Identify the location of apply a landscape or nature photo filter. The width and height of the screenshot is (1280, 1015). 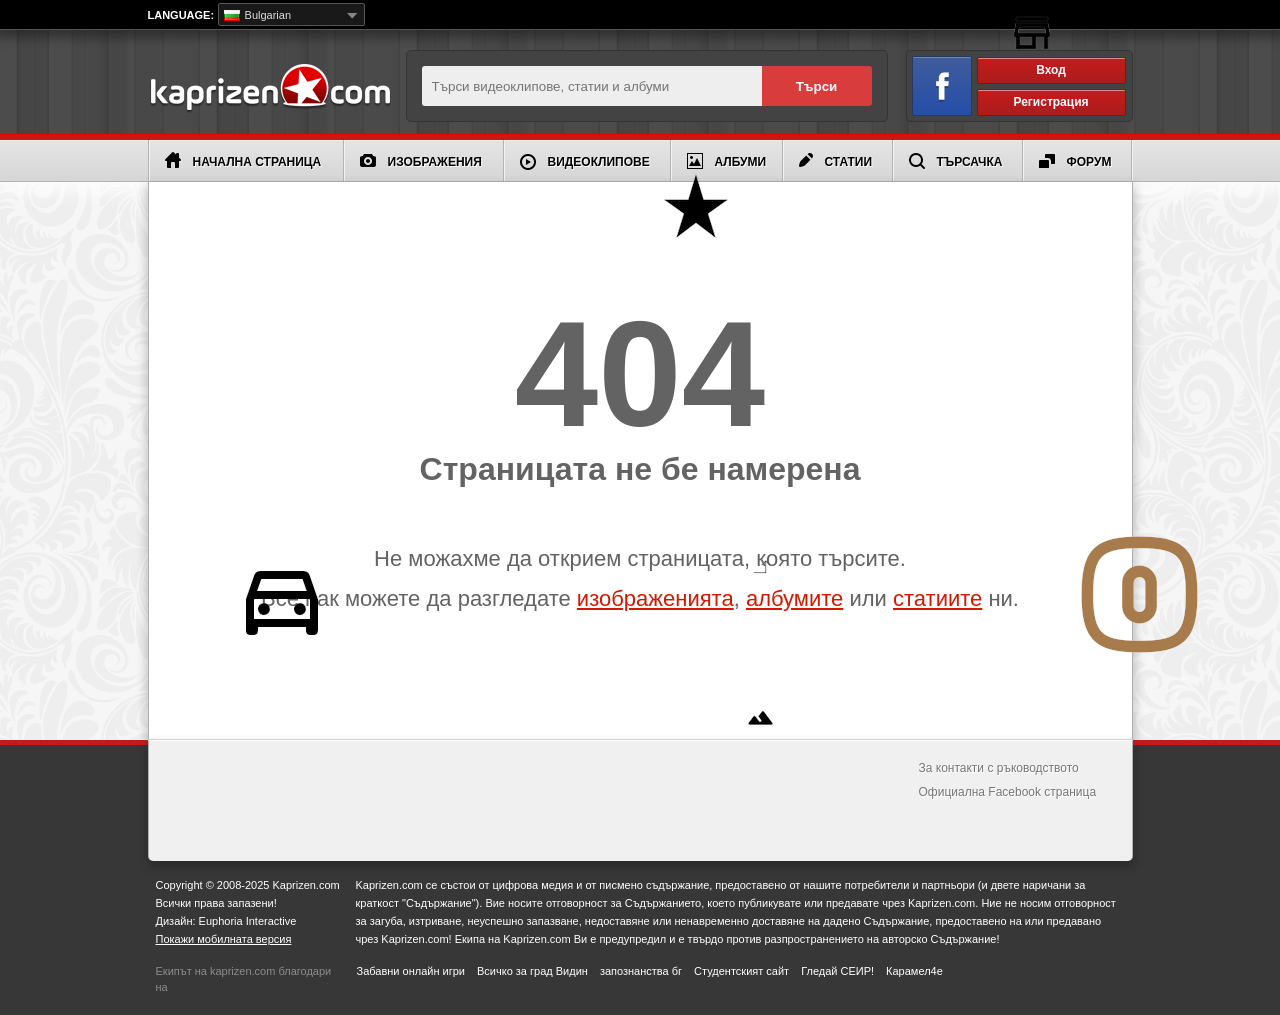
(760, 717).